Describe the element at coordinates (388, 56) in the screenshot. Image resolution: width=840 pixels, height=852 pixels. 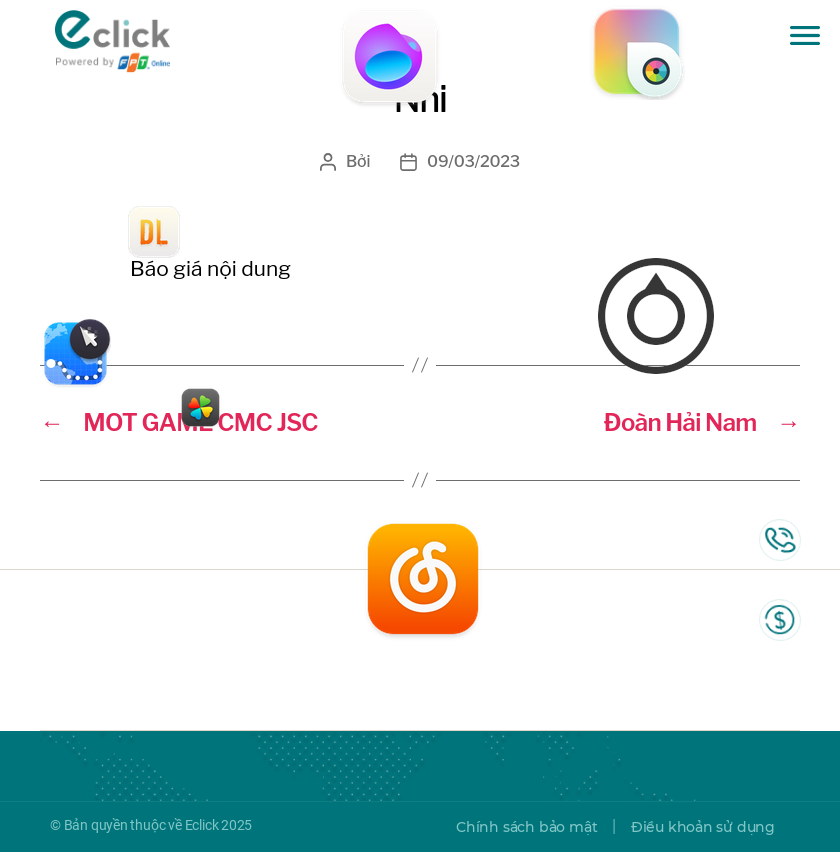
I see `open fleet IDE application` at that location.